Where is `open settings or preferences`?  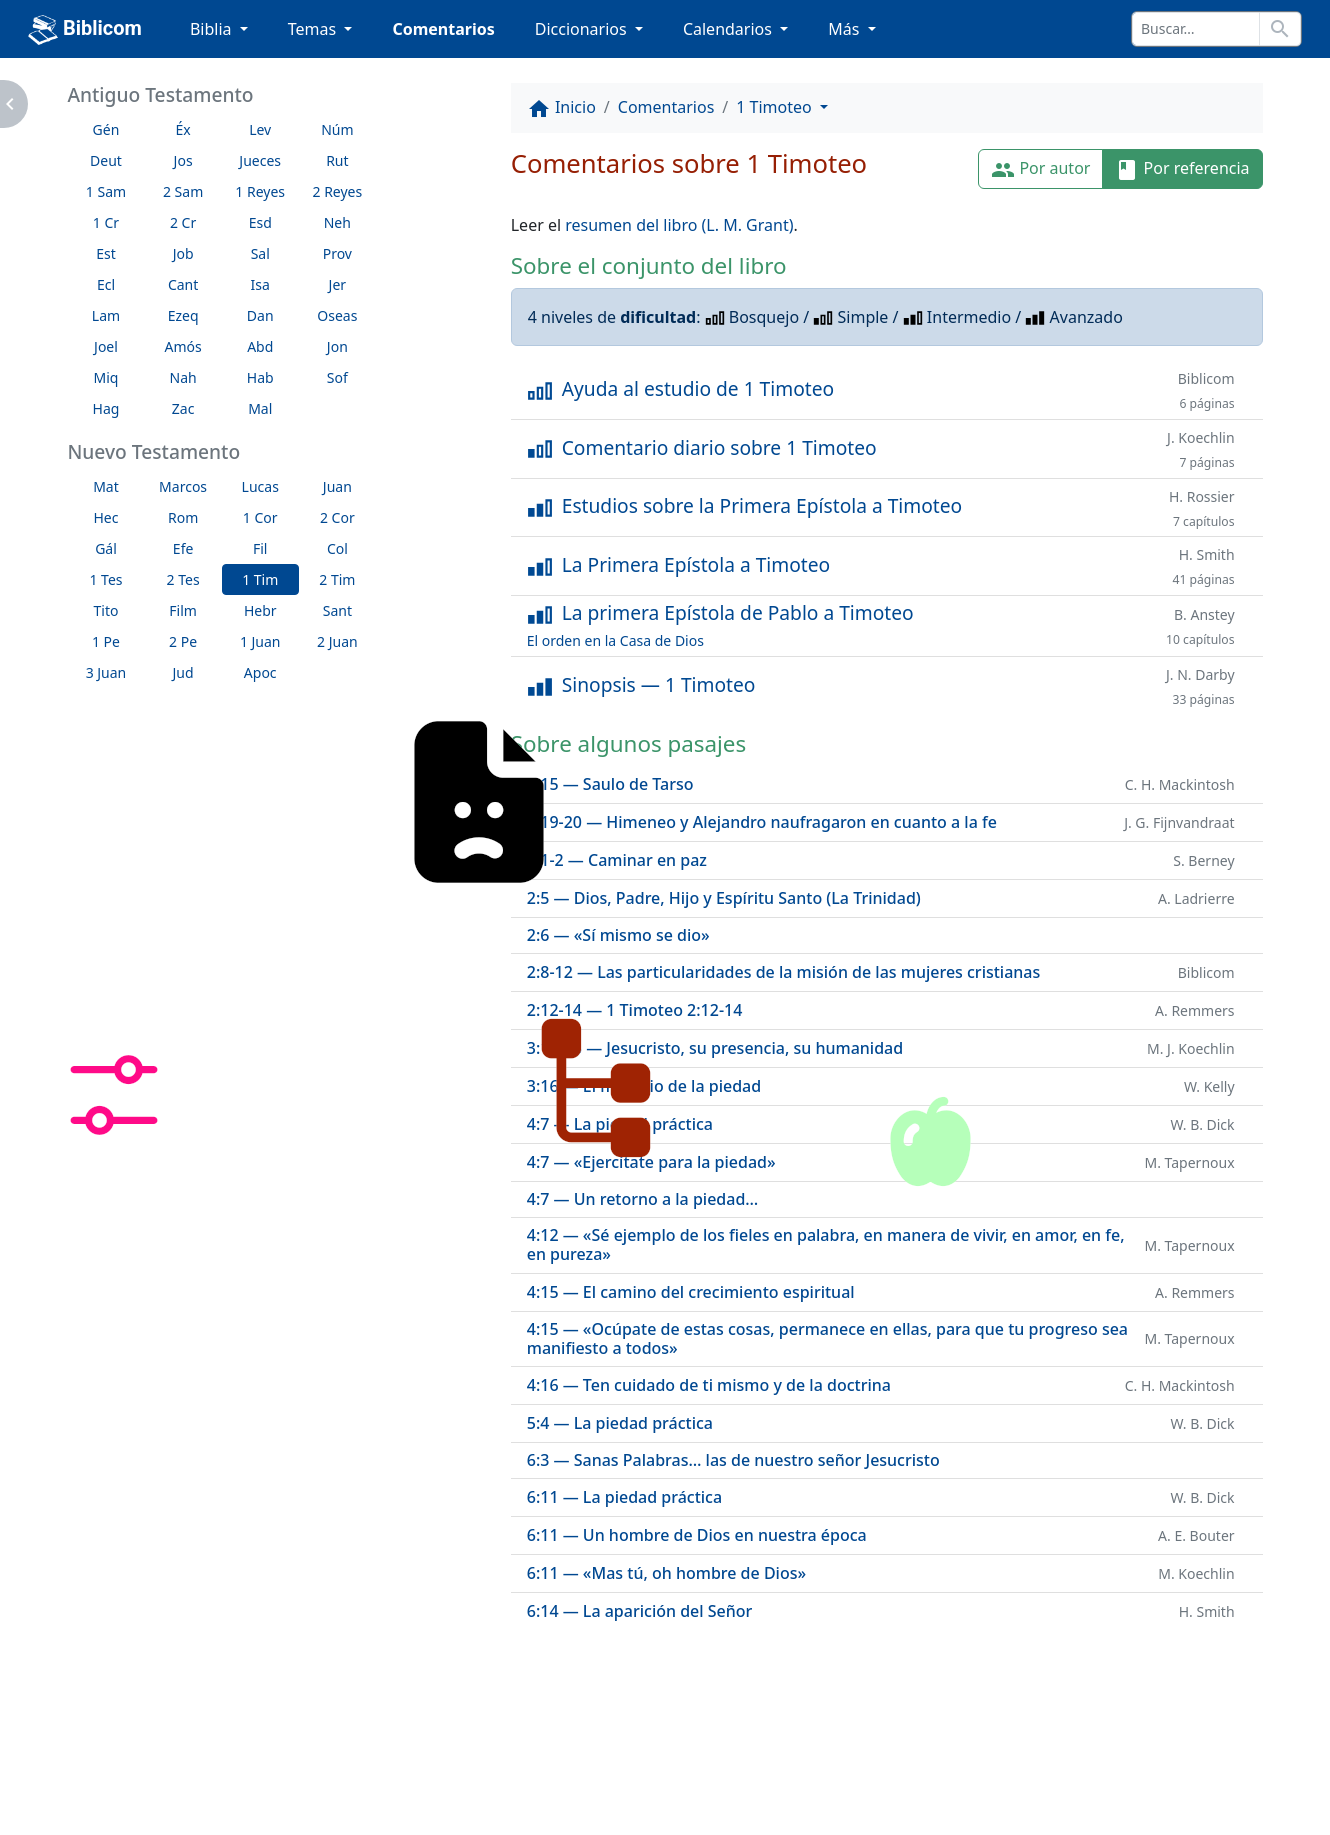
open settings or preferences is located at coordinates (114, 1095).